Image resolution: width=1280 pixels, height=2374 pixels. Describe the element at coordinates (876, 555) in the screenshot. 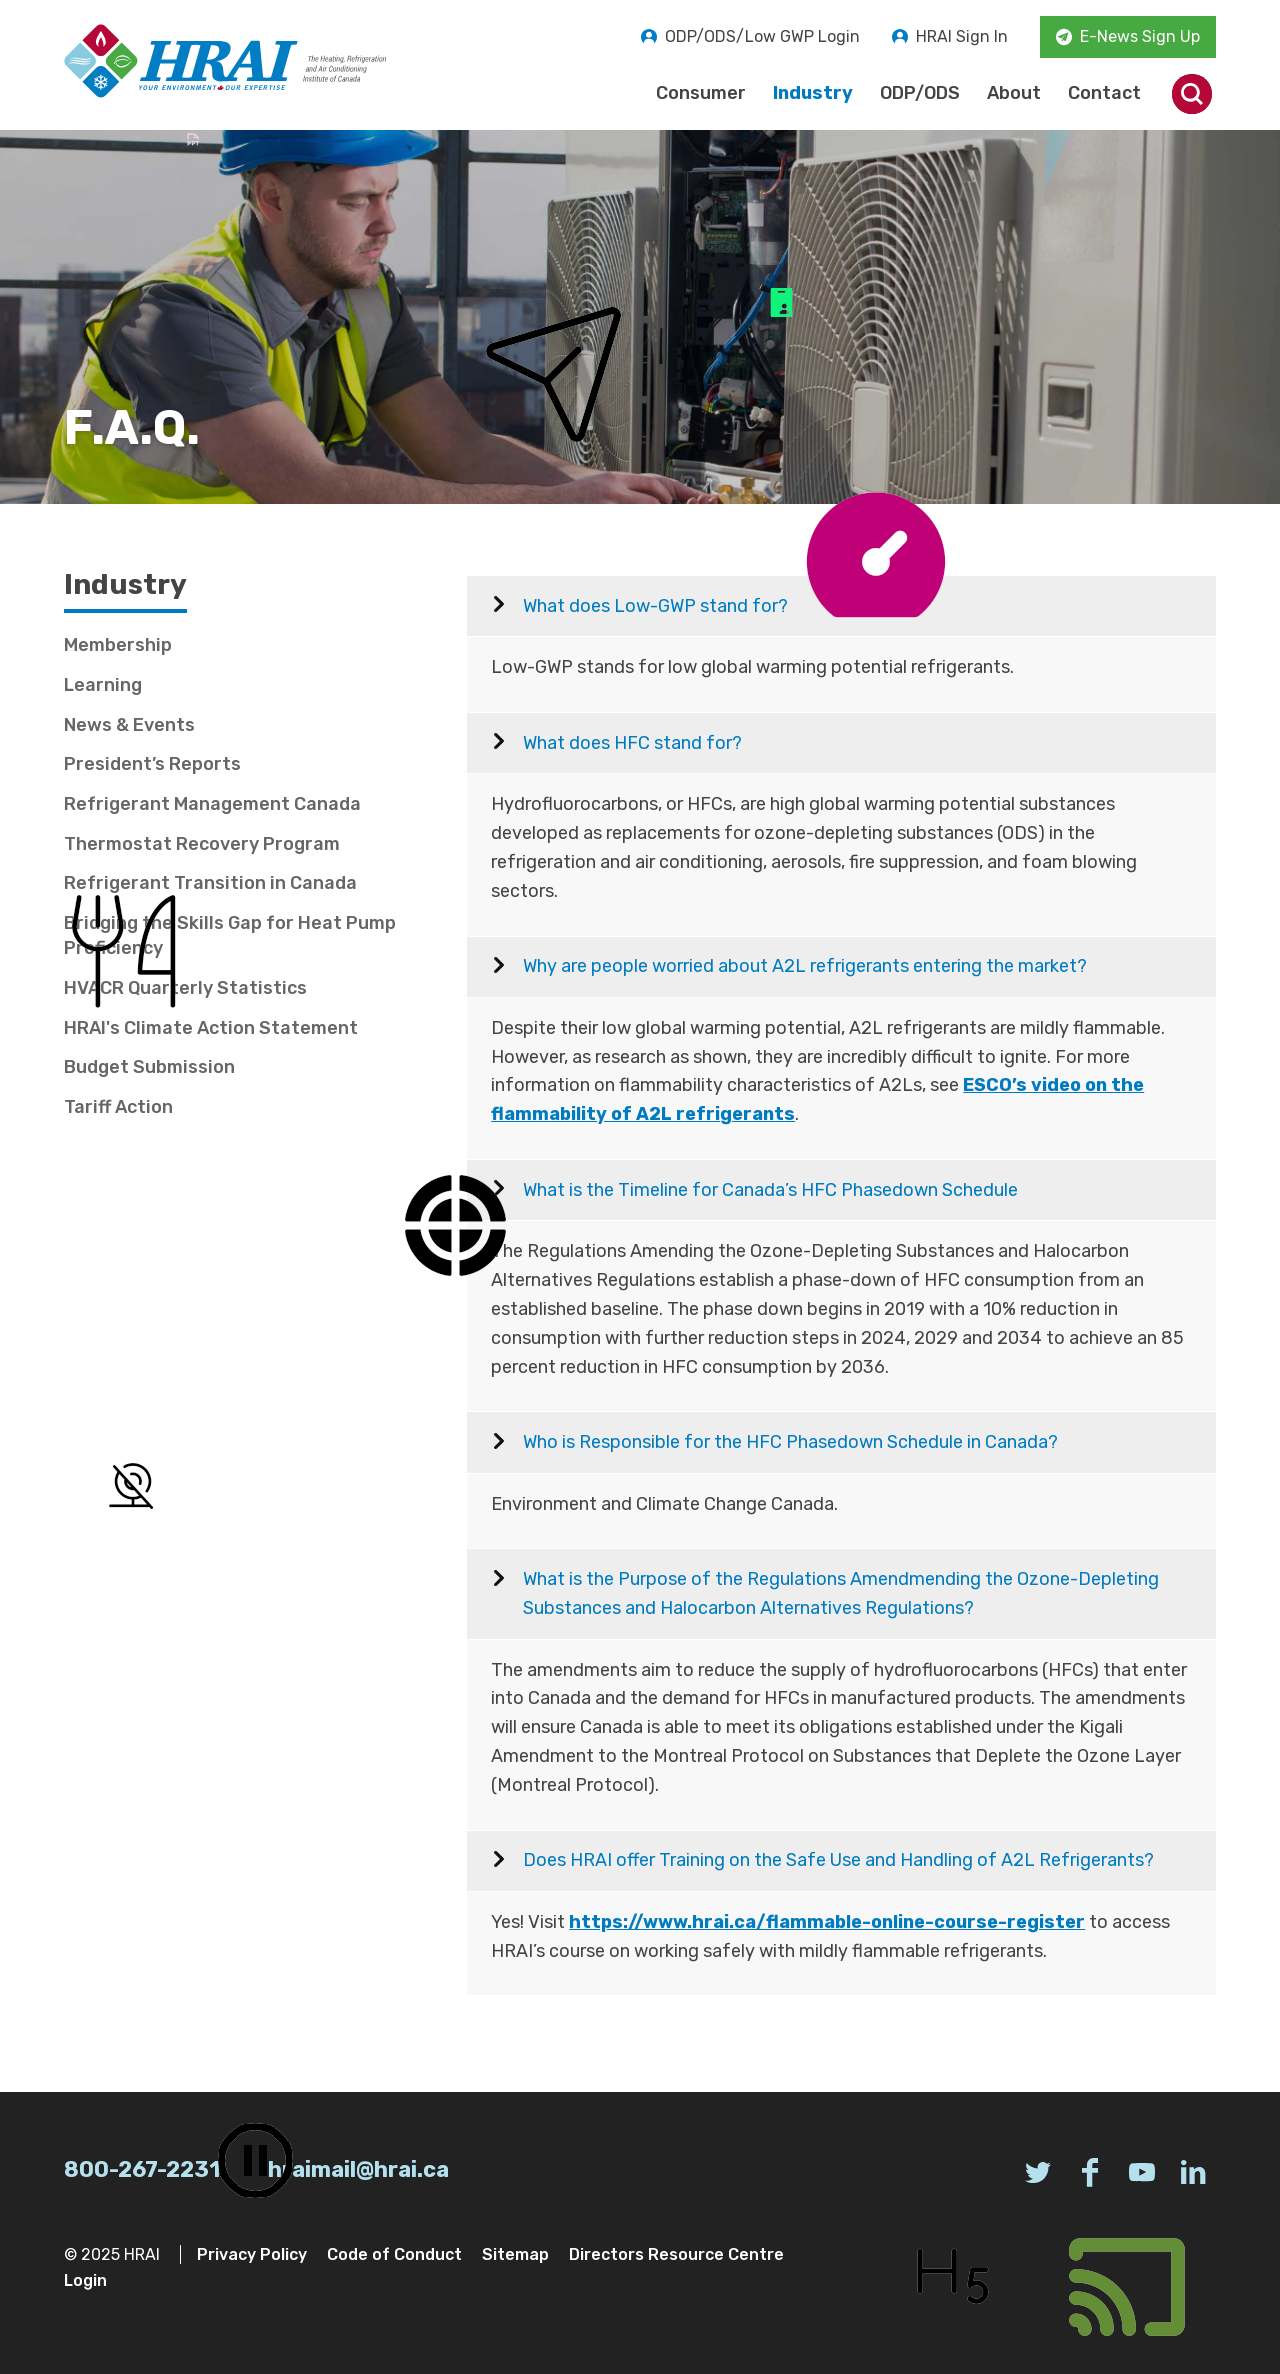

I see `access your dashboard overview` at that location.